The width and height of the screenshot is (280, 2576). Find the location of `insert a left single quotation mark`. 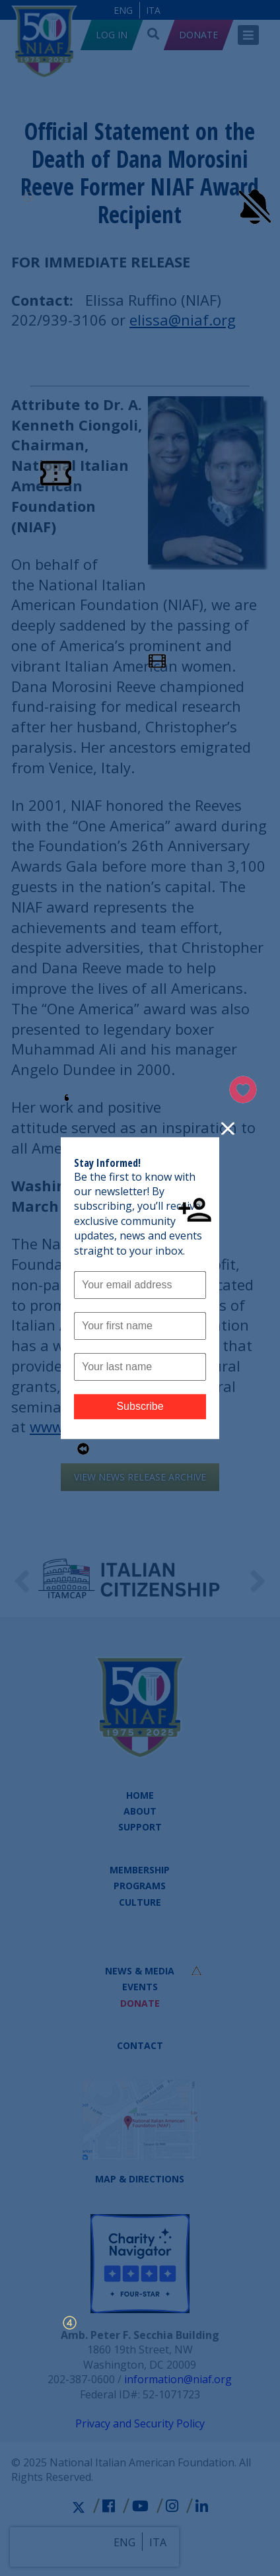

insert a left single quotation mark is located at coordinates (67, 1097).